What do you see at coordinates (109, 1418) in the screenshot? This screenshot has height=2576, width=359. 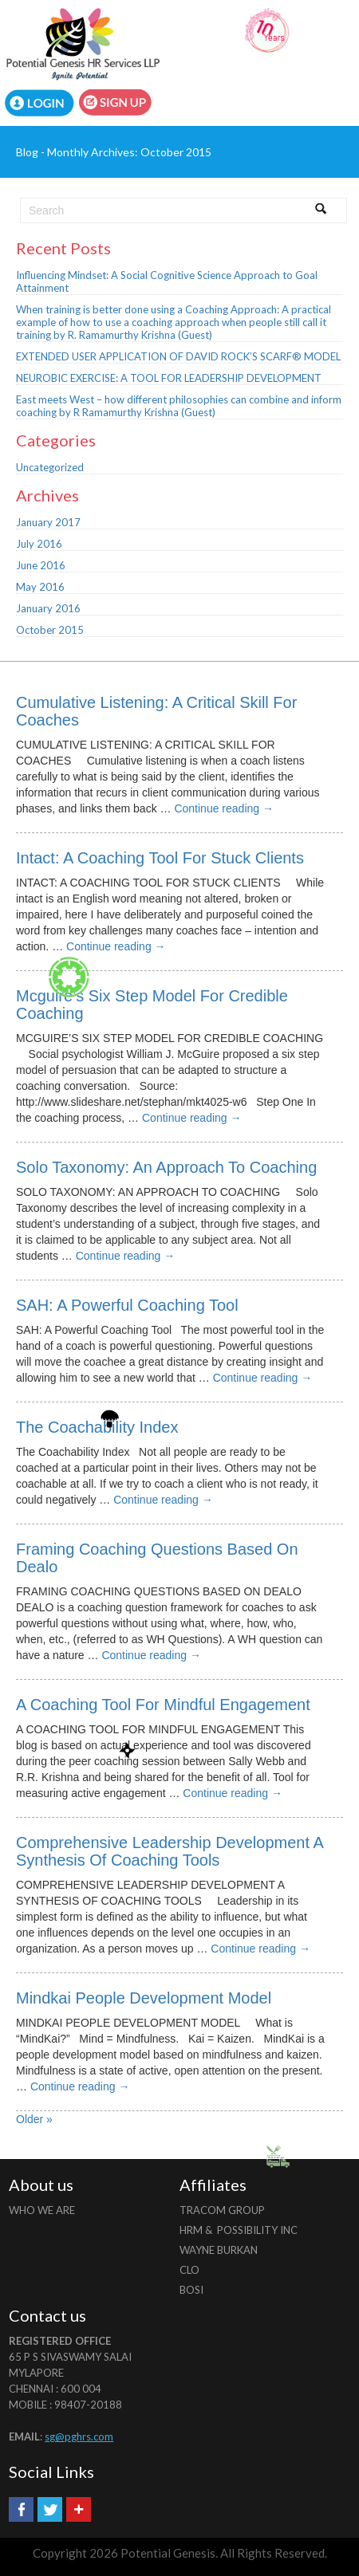 I see `mushroom power-up or collectible item` at bounding box center [109, 1418].